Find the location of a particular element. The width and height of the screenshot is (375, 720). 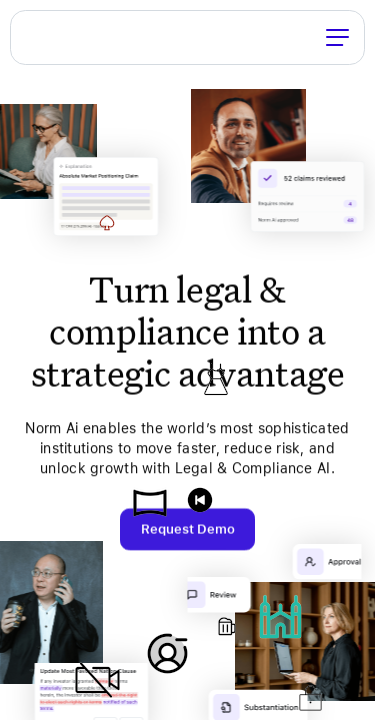

switch to horizontal panorama mode is located at coordinates (150, 503).